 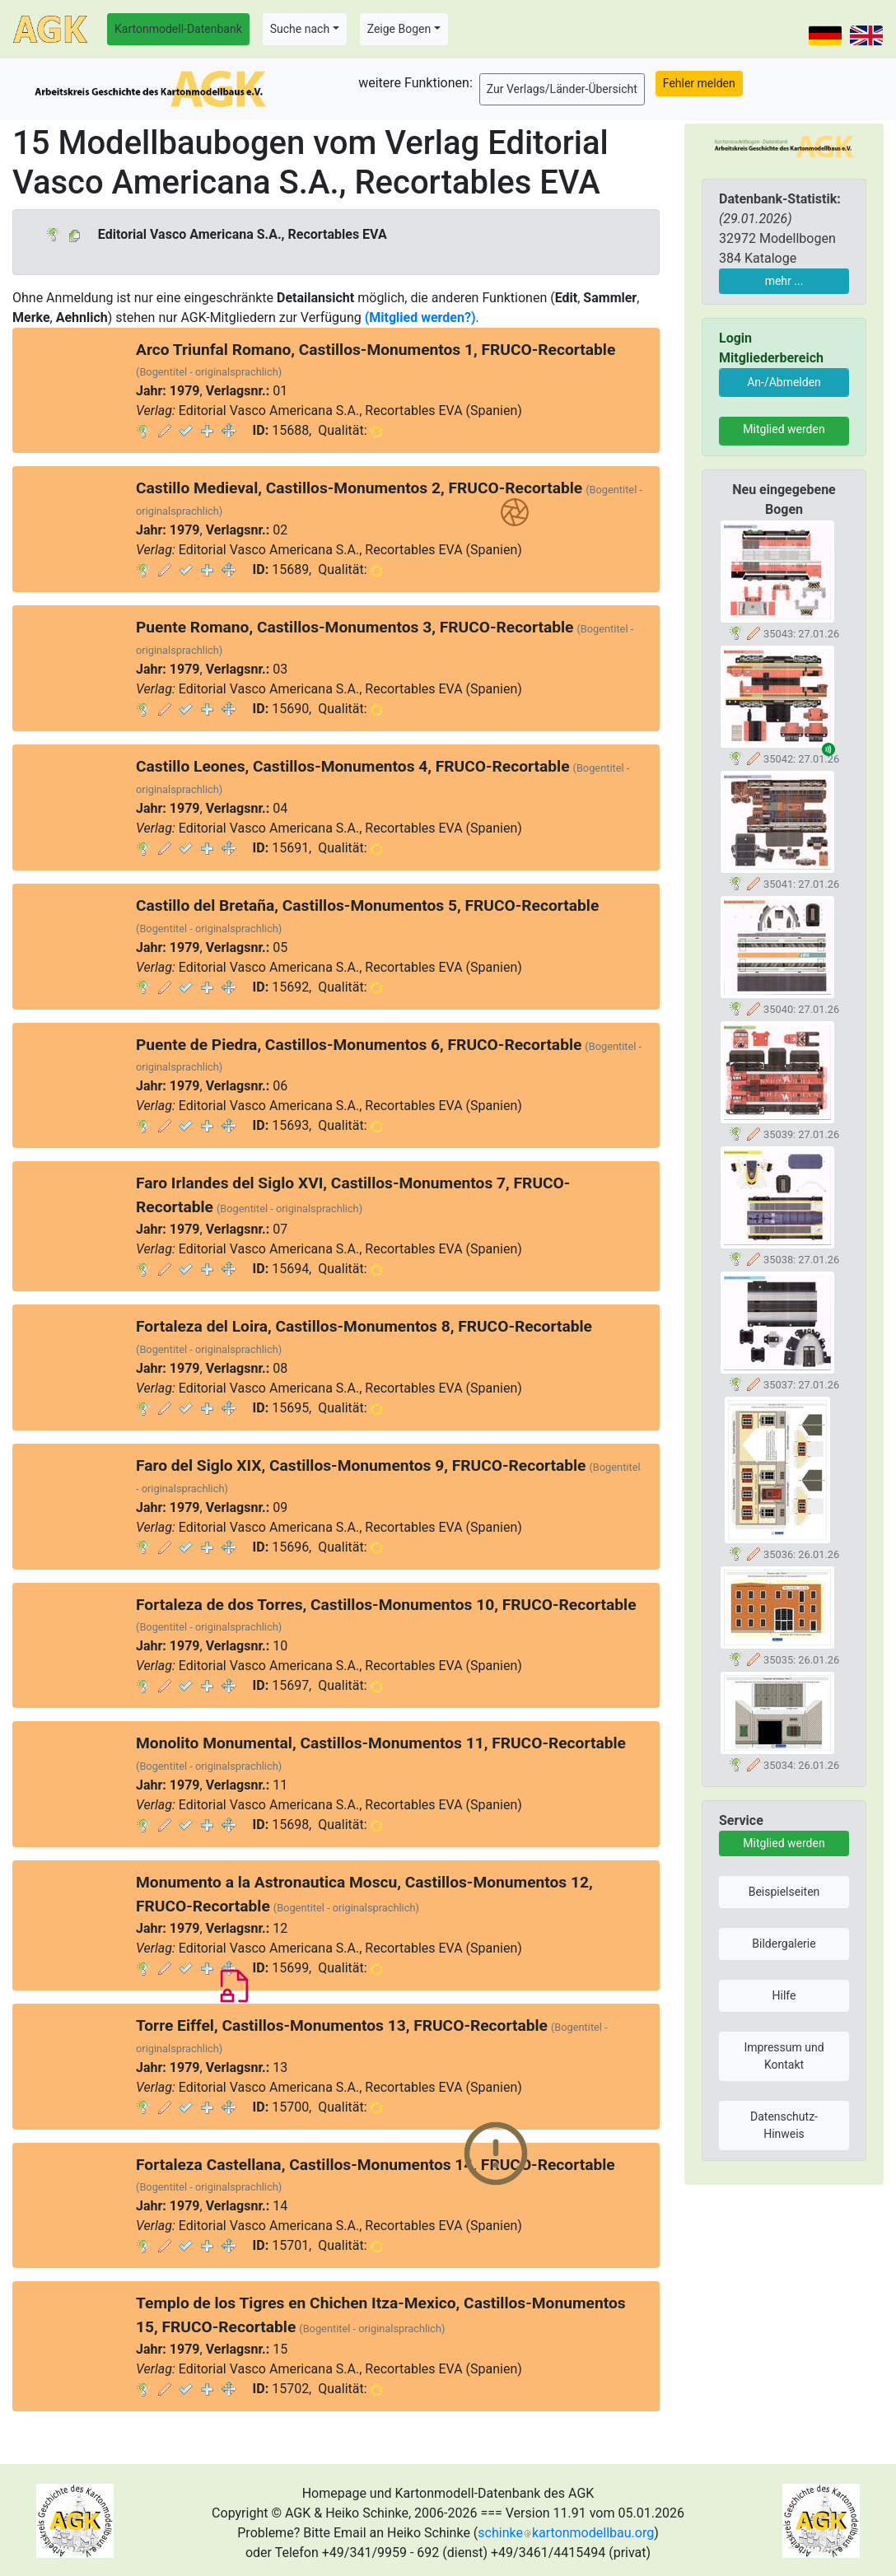 I want to click on adjust camera aperture settings, so click(x=515, y=512).